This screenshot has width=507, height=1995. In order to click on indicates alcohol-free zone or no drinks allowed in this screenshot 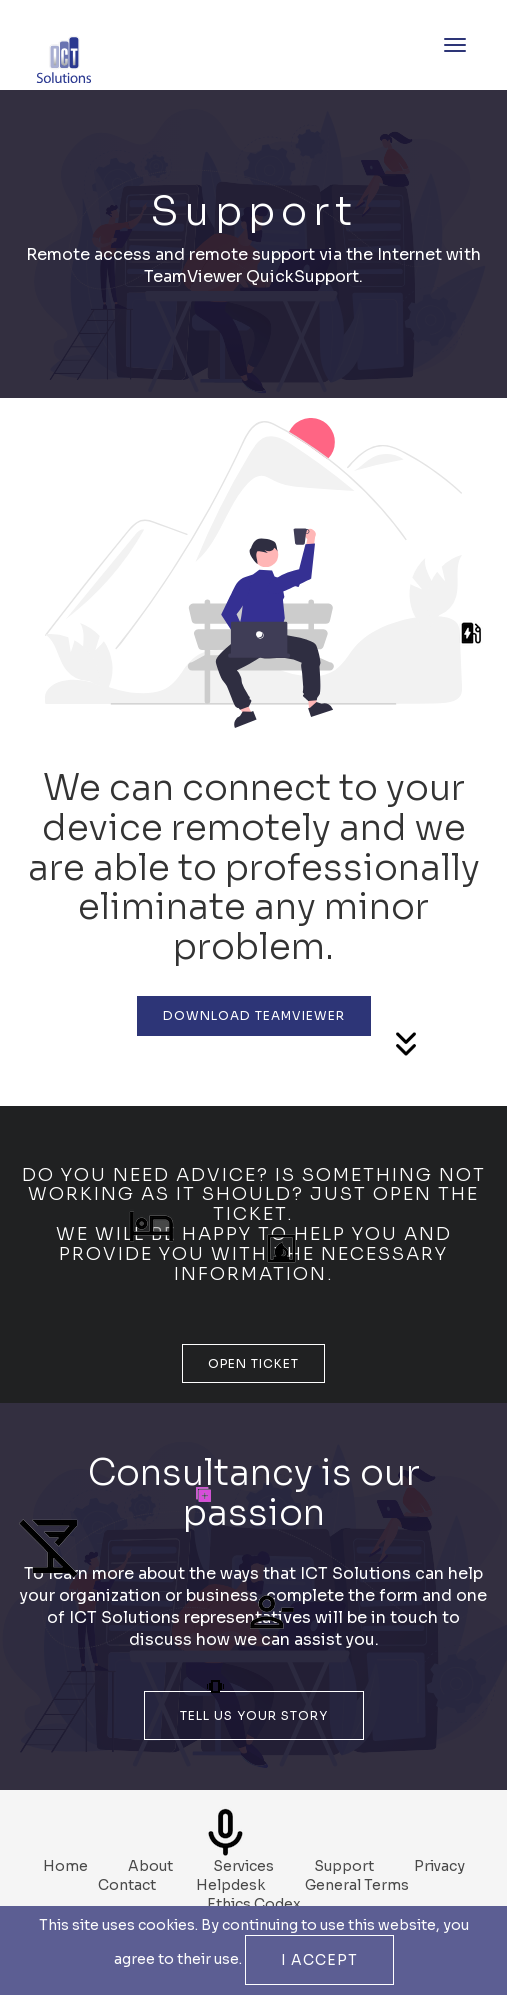, I will do `click(50, 1546)`.